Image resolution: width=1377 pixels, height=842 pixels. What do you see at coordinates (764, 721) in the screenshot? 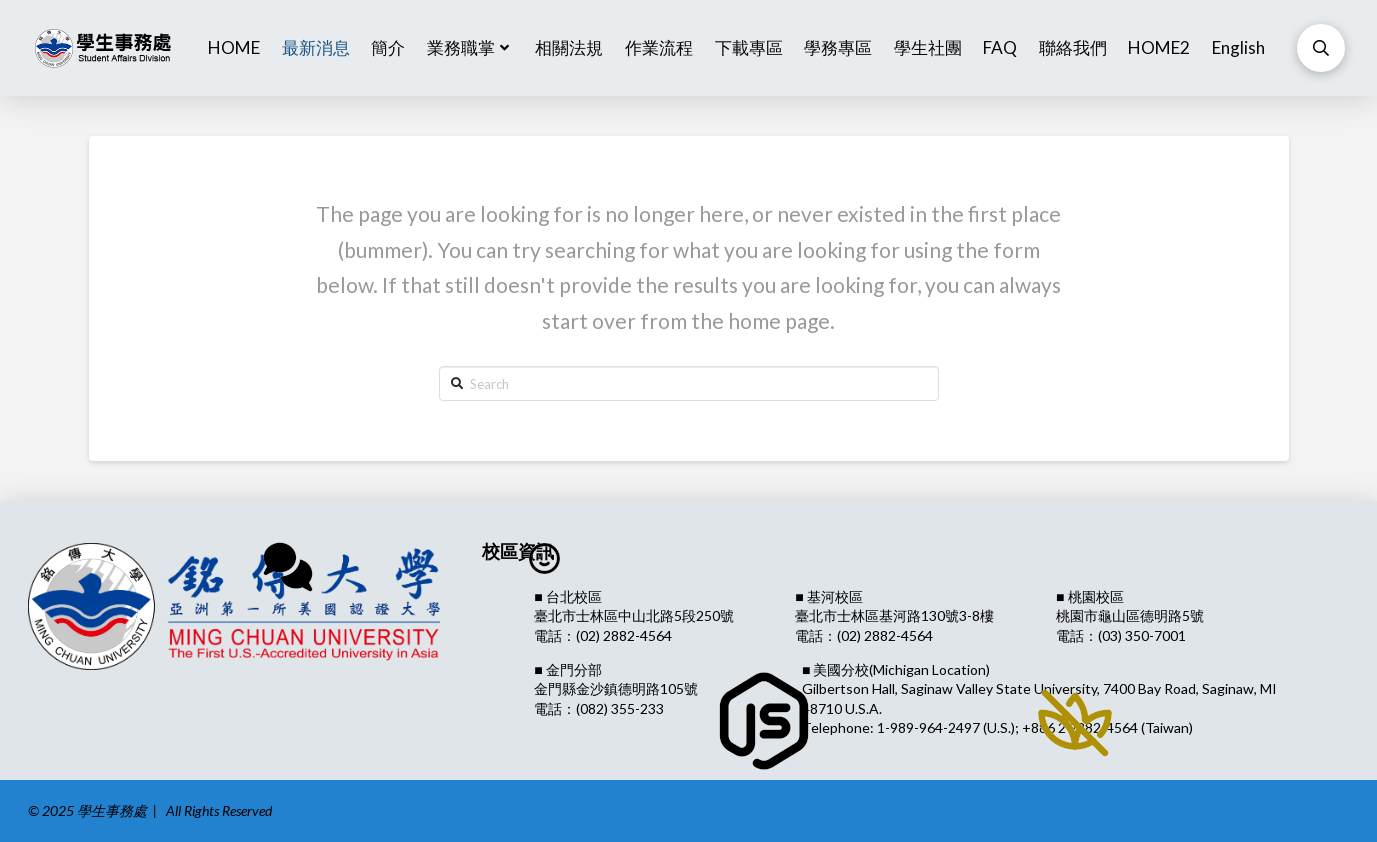
I see `indicates node.js technology or runtime environment` at bounding box center [764, 721].